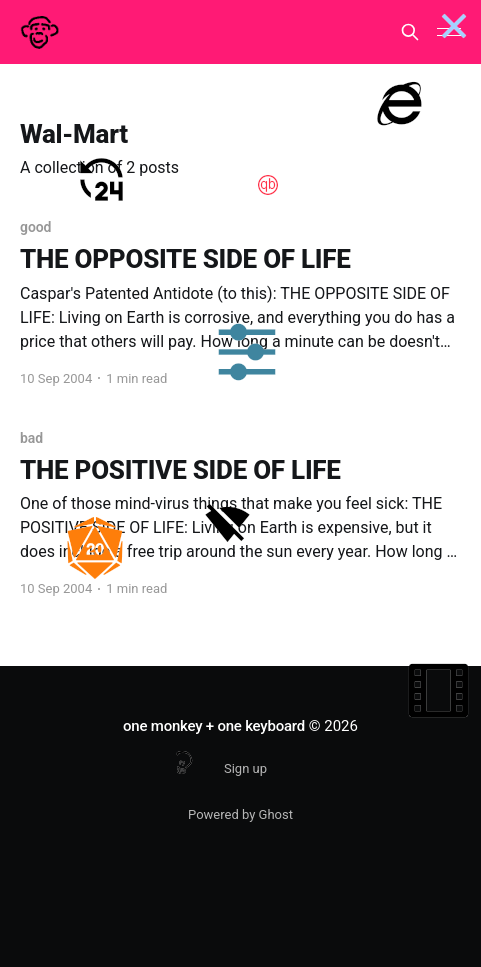 The width and height of the screenshot is (481, 967). What do you see at coordinates (227, 524) in the screenshot?
I see `indicates wifi is currently disabled` at bounding box center [227, 524].